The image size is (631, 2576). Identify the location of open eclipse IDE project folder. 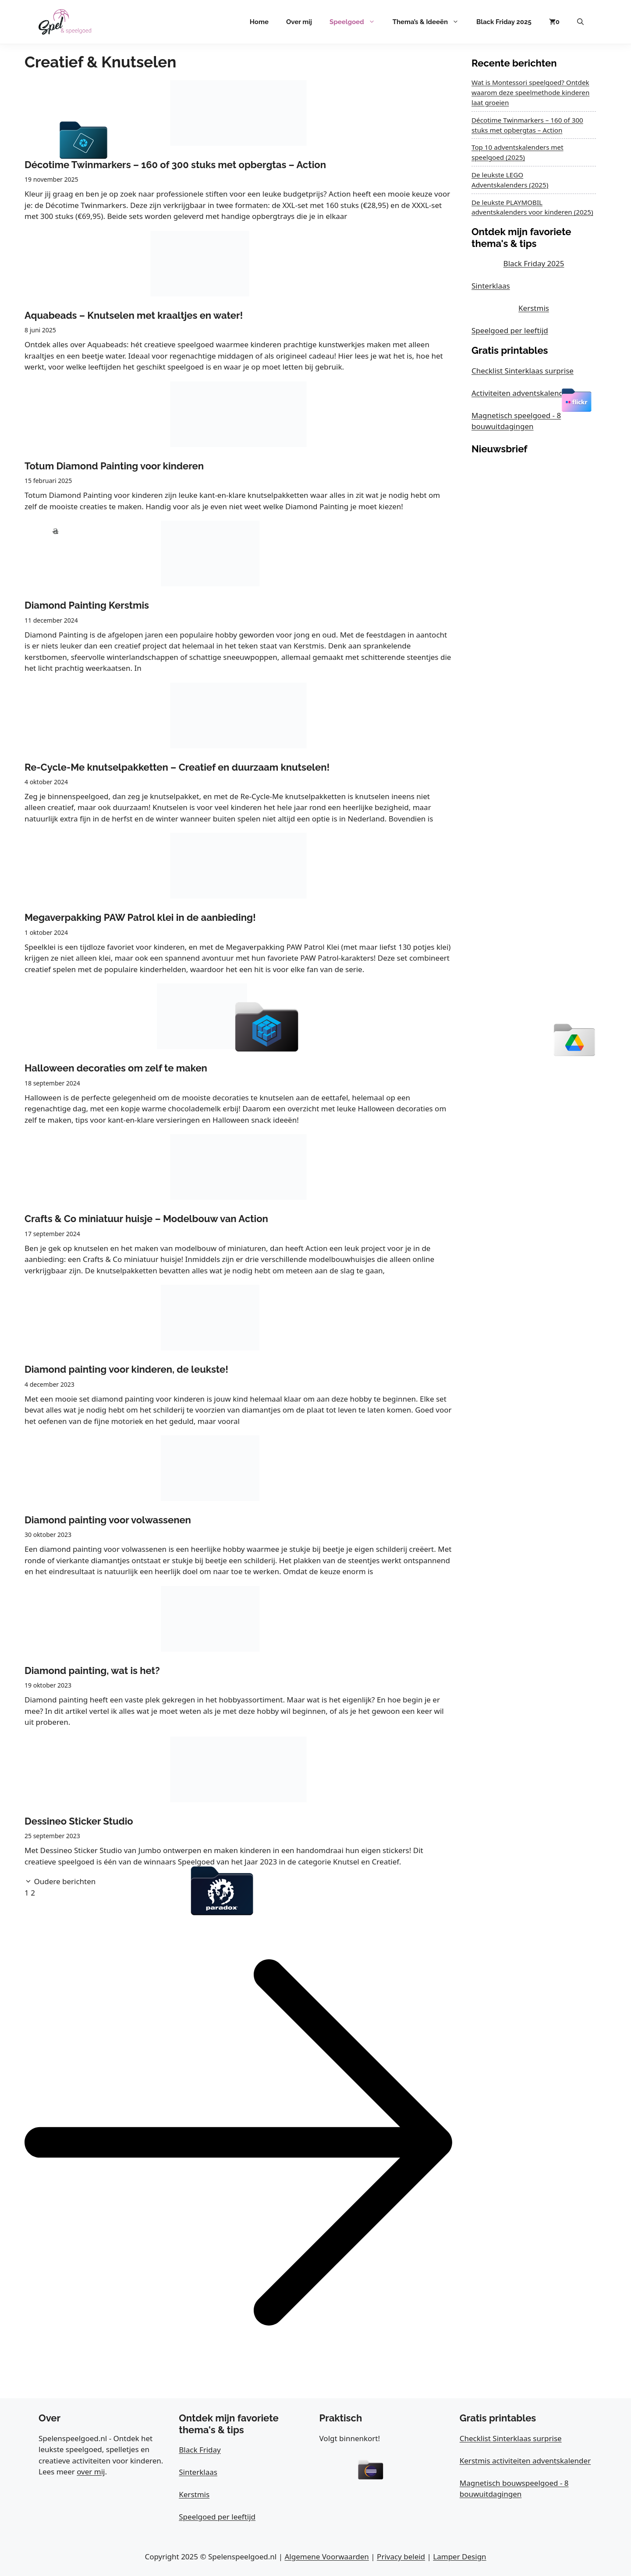
(370, 2470).